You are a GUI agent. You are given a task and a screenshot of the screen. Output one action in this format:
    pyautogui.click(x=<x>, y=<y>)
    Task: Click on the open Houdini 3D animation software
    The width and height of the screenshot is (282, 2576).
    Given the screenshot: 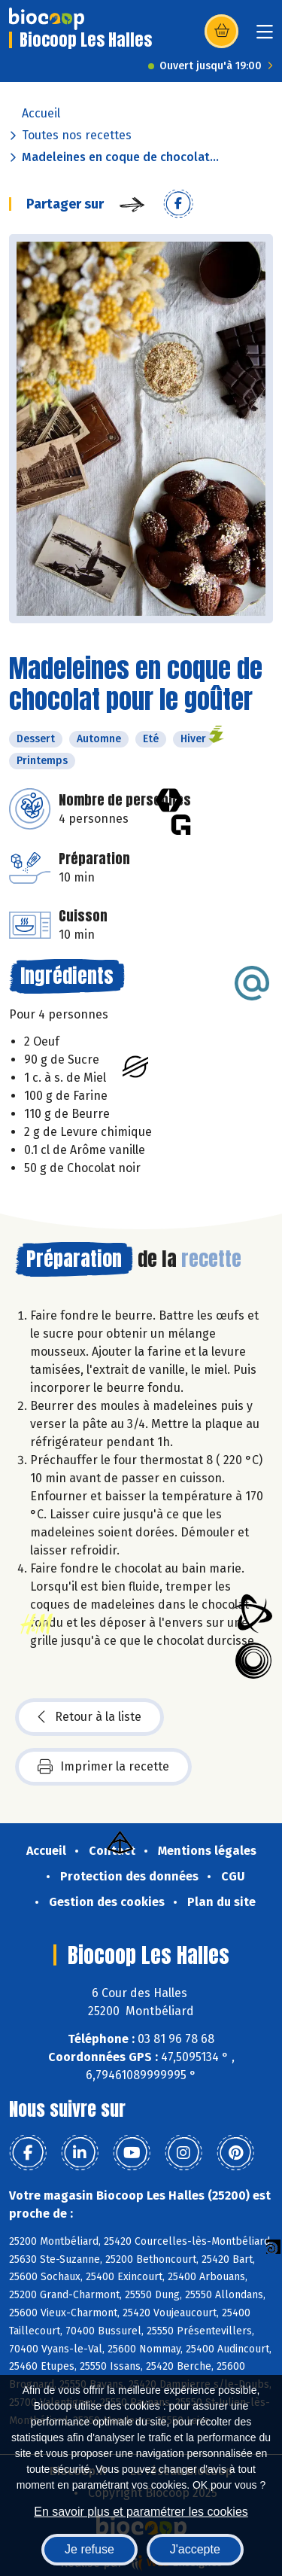 What is the action you would take?
    pyautogui.click(x=273, y=2246)
    